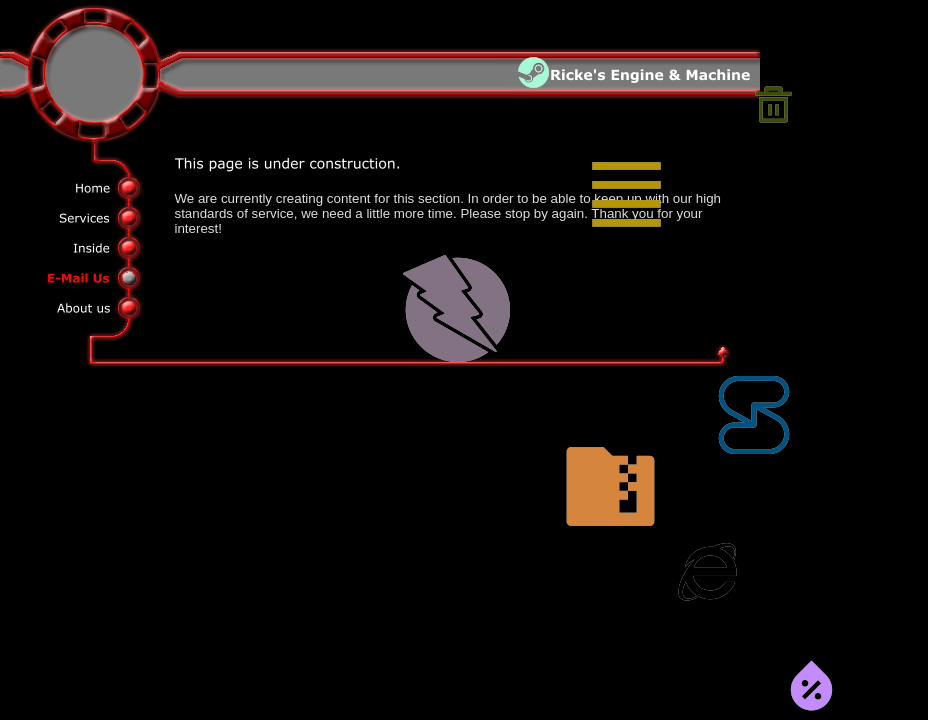  Describe the element at coordinates (754, 415) in the screenshot. I see `open Session messaging app` at that location.